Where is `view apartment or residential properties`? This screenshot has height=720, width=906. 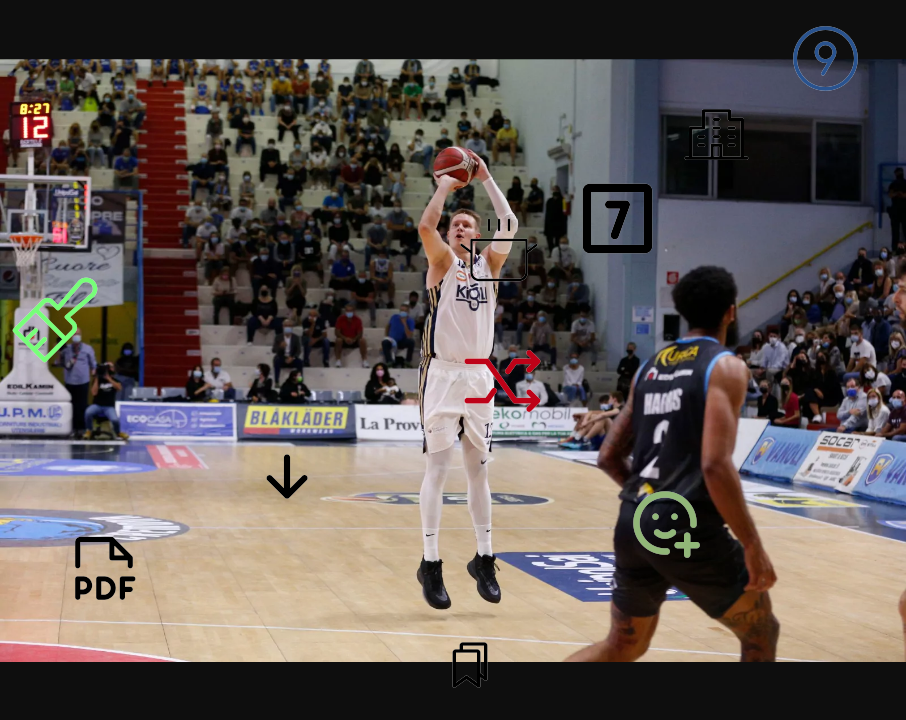 view apartment or residential properties is located at coordinates (716, 134).